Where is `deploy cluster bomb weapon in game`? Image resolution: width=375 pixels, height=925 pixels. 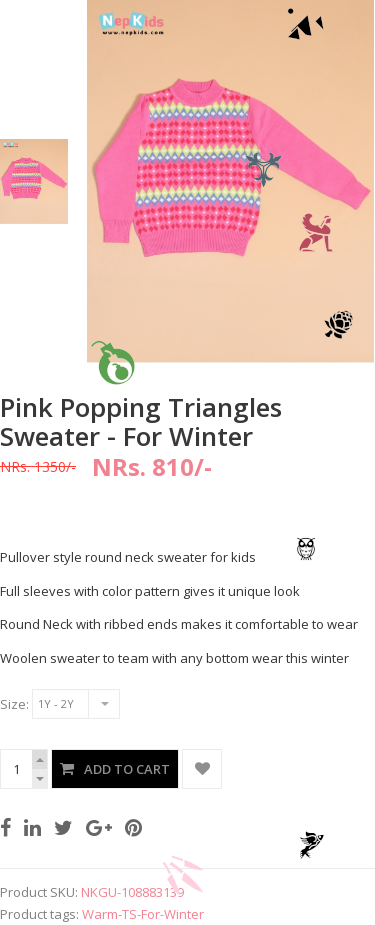
deploy cluster bomb weapon in game is located at coordinates (113, 363).